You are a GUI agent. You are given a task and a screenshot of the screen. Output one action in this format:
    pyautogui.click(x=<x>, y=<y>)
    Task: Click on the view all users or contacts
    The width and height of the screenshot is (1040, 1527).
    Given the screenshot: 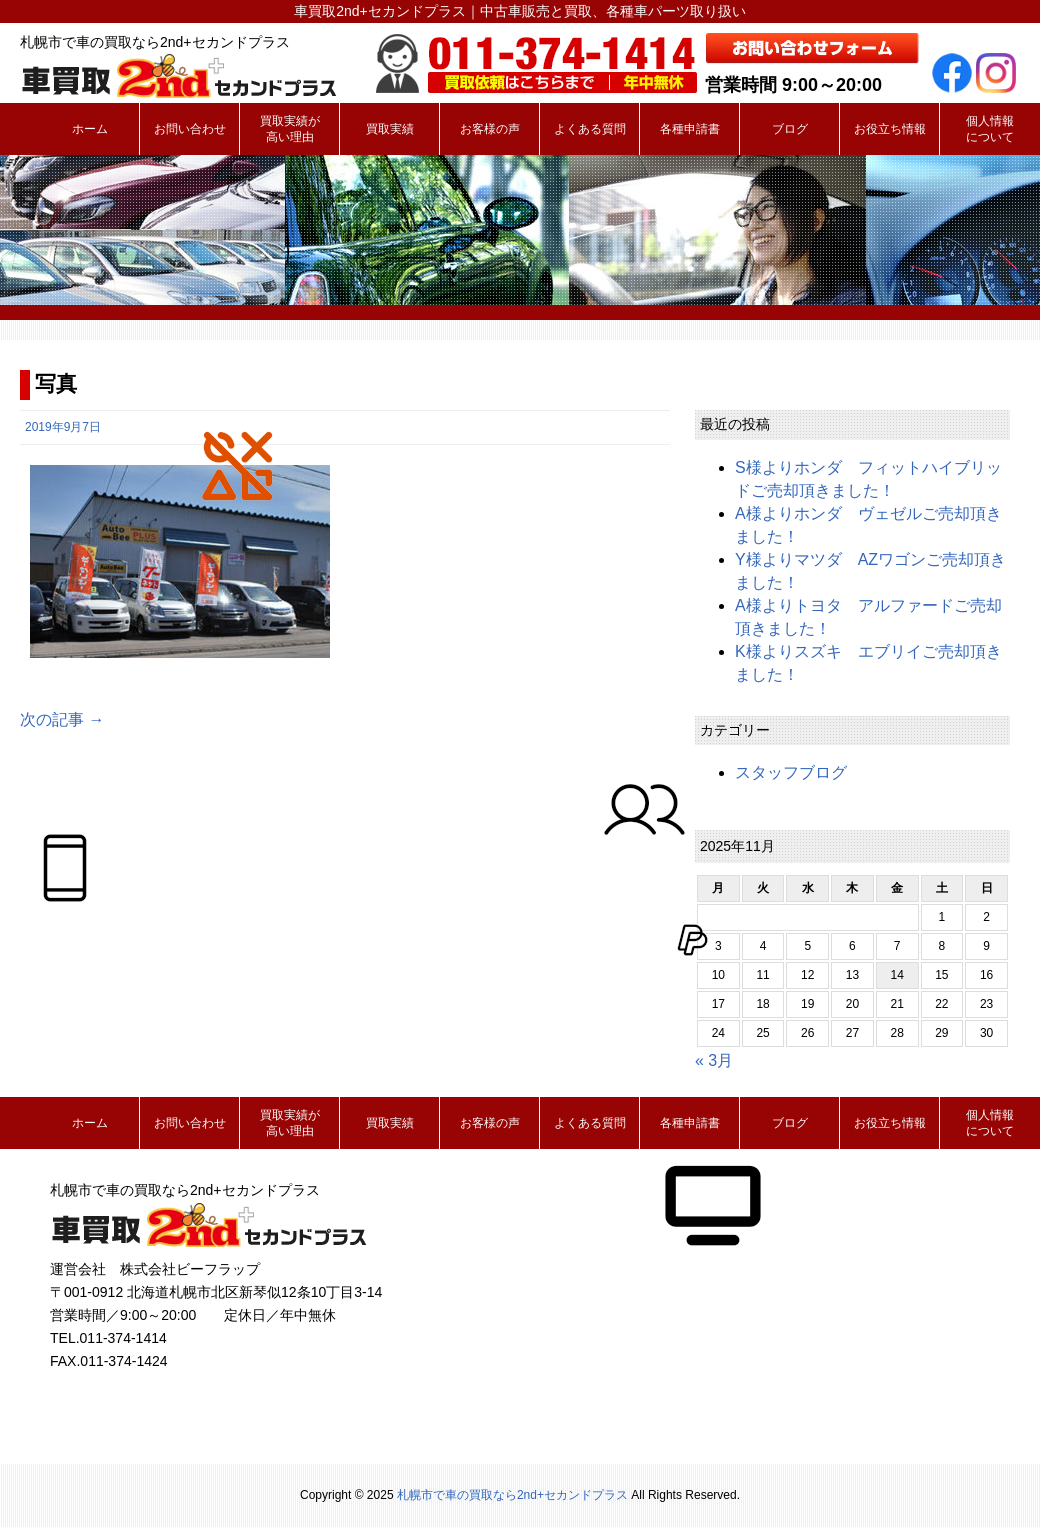 What is the action you would take?
    pyautogui.click(x=644, y=809)
    